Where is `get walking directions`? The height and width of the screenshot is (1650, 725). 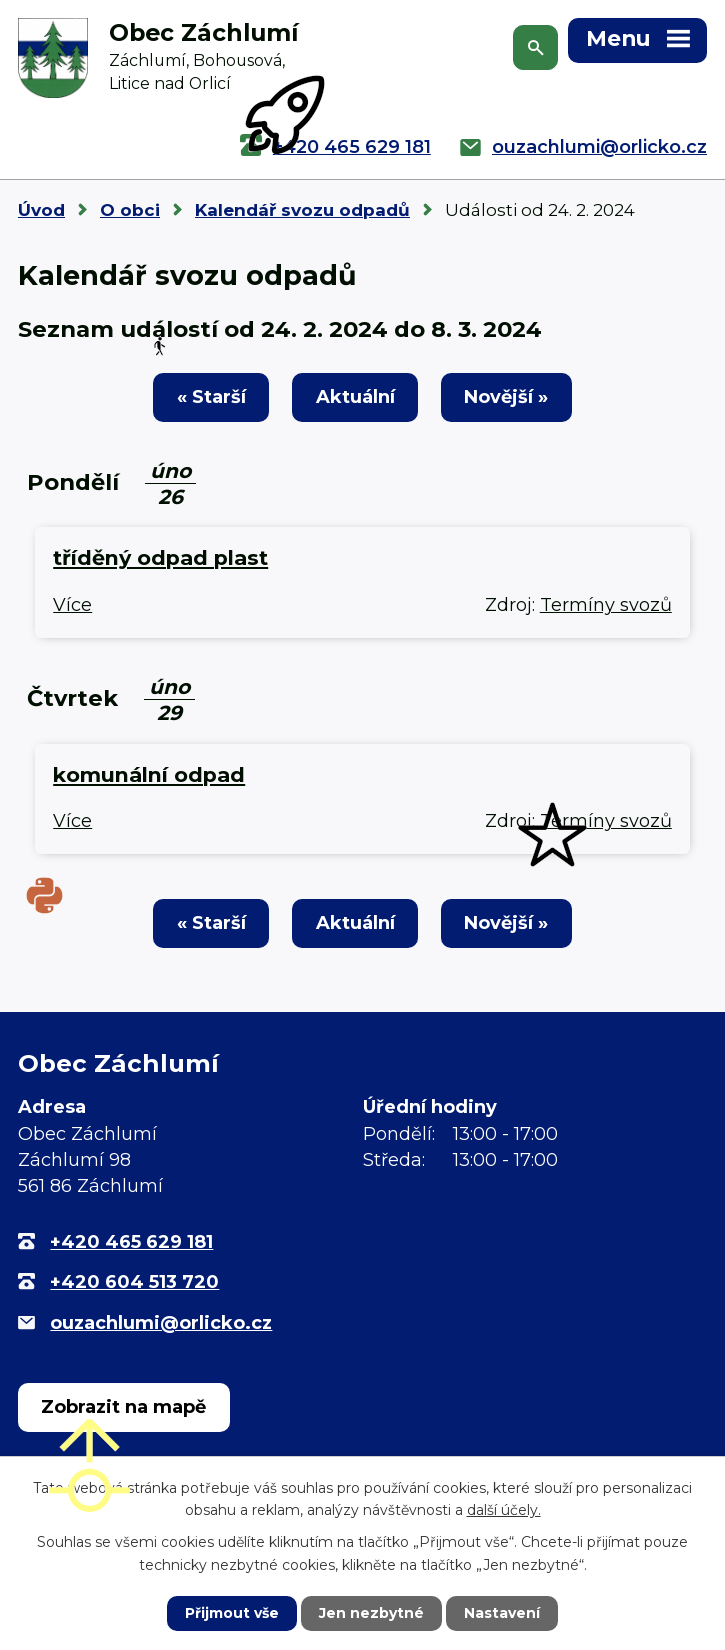 get walking directions is located at coordinates (160, 346).